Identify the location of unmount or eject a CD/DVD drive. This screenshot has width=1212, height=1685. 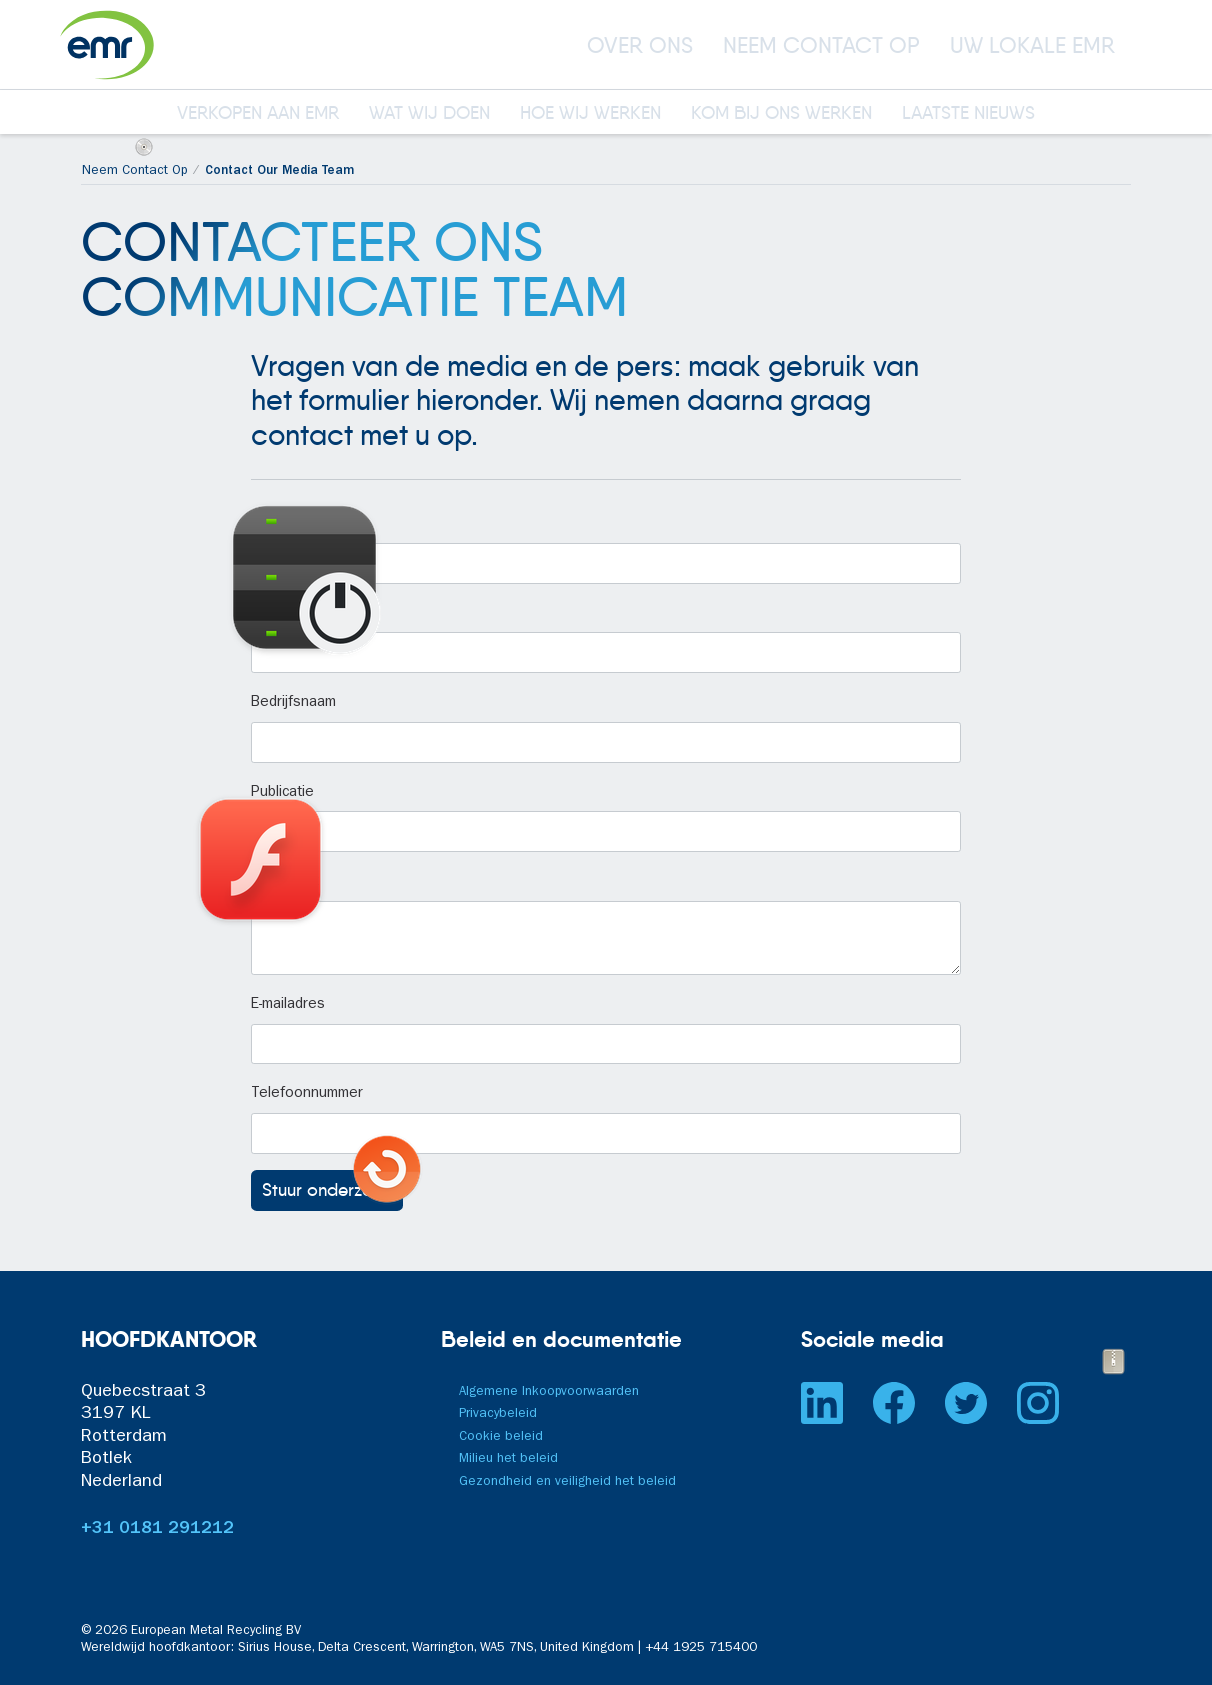
(144, 147).